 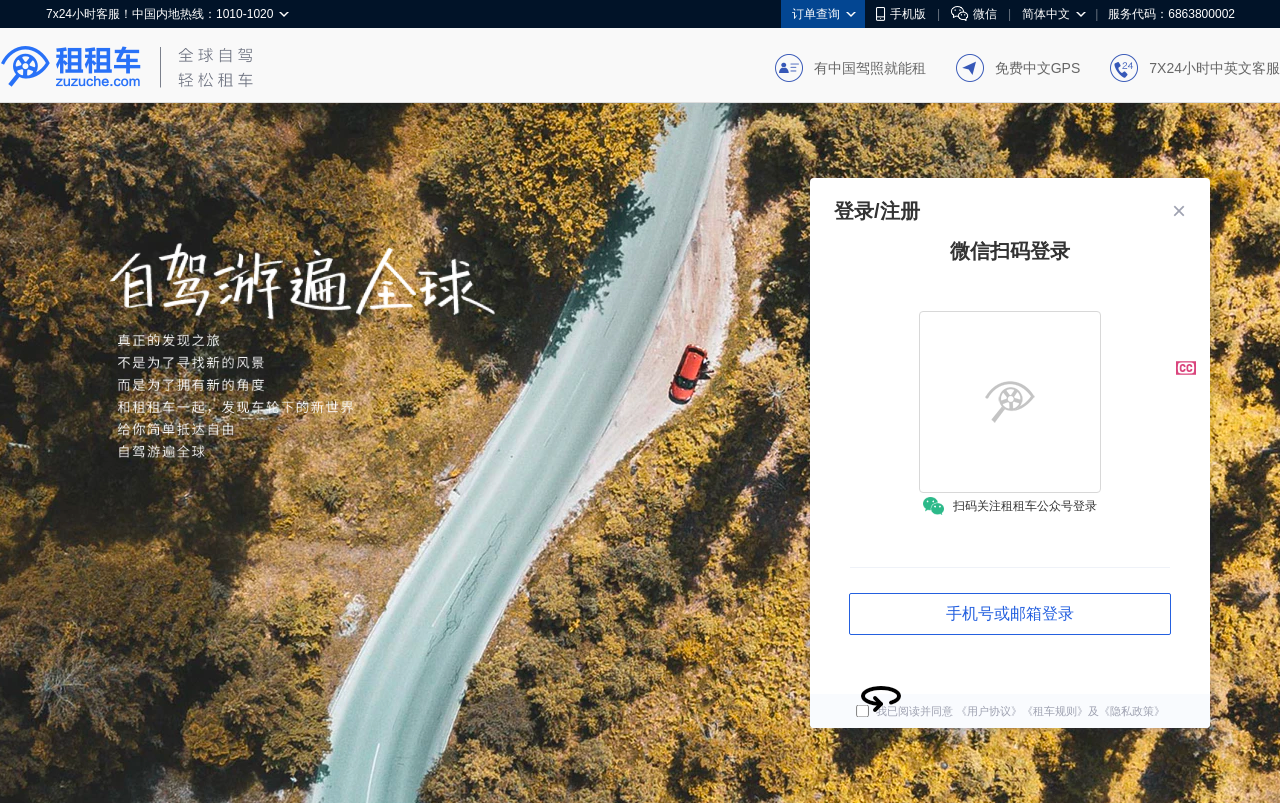 I want to click on rotate to view 360-degree content, so click(x=881, y=696).